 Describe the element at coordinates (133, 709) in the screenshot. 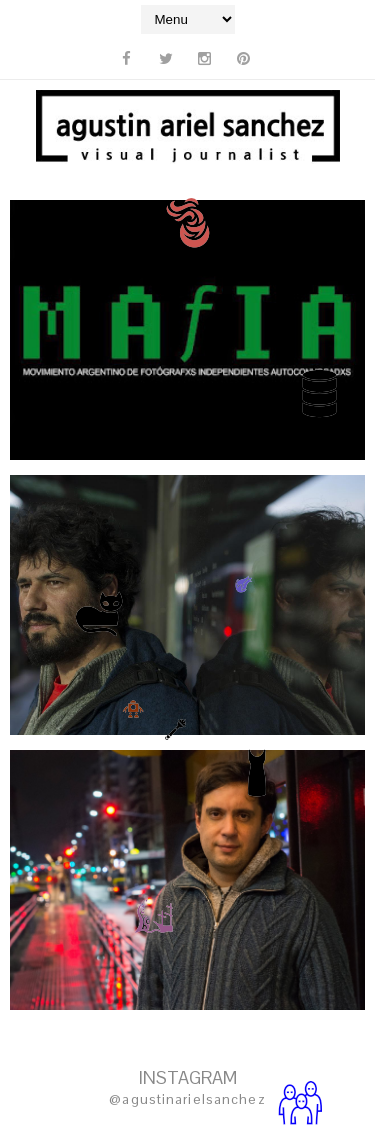

I see `access bot or automation settings` at that location.